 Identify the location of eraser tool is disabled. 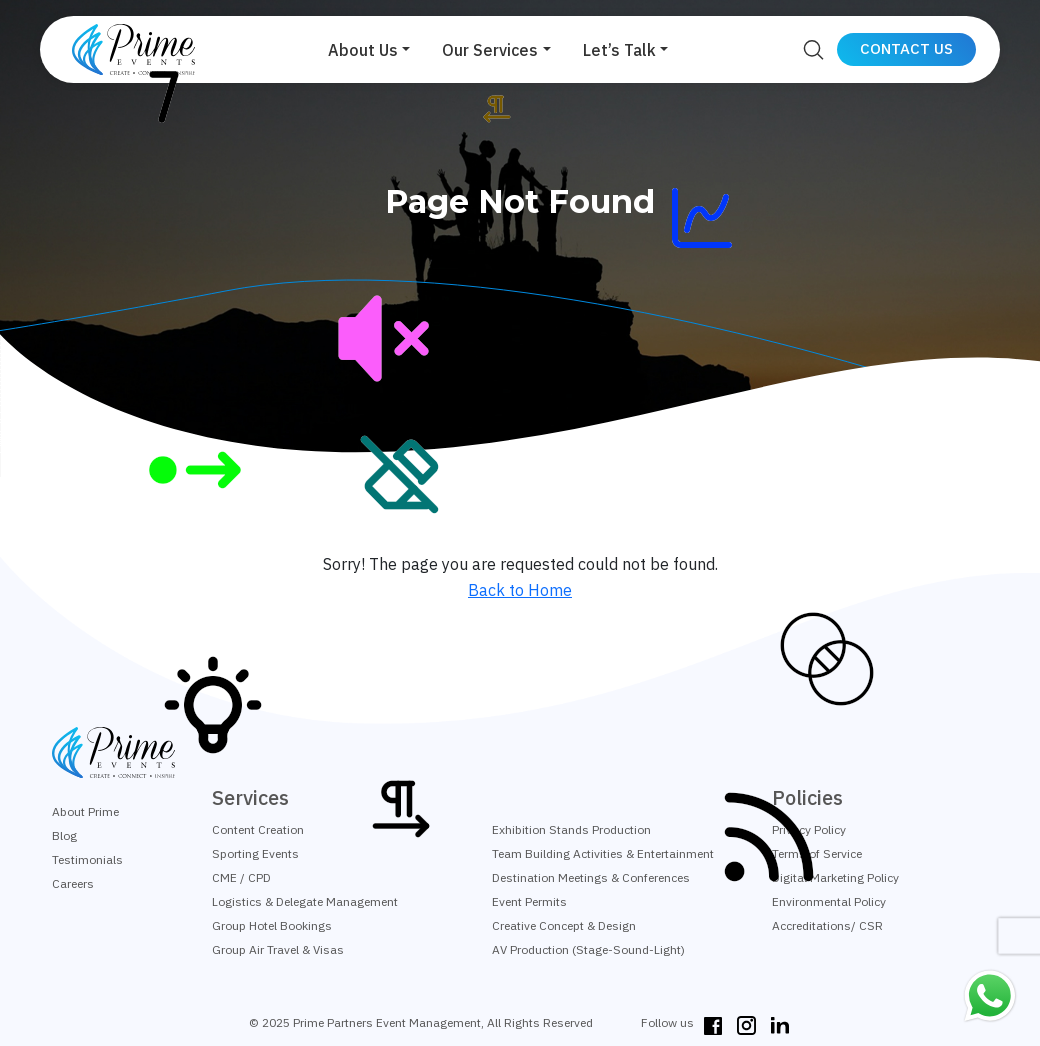
(399, 474).